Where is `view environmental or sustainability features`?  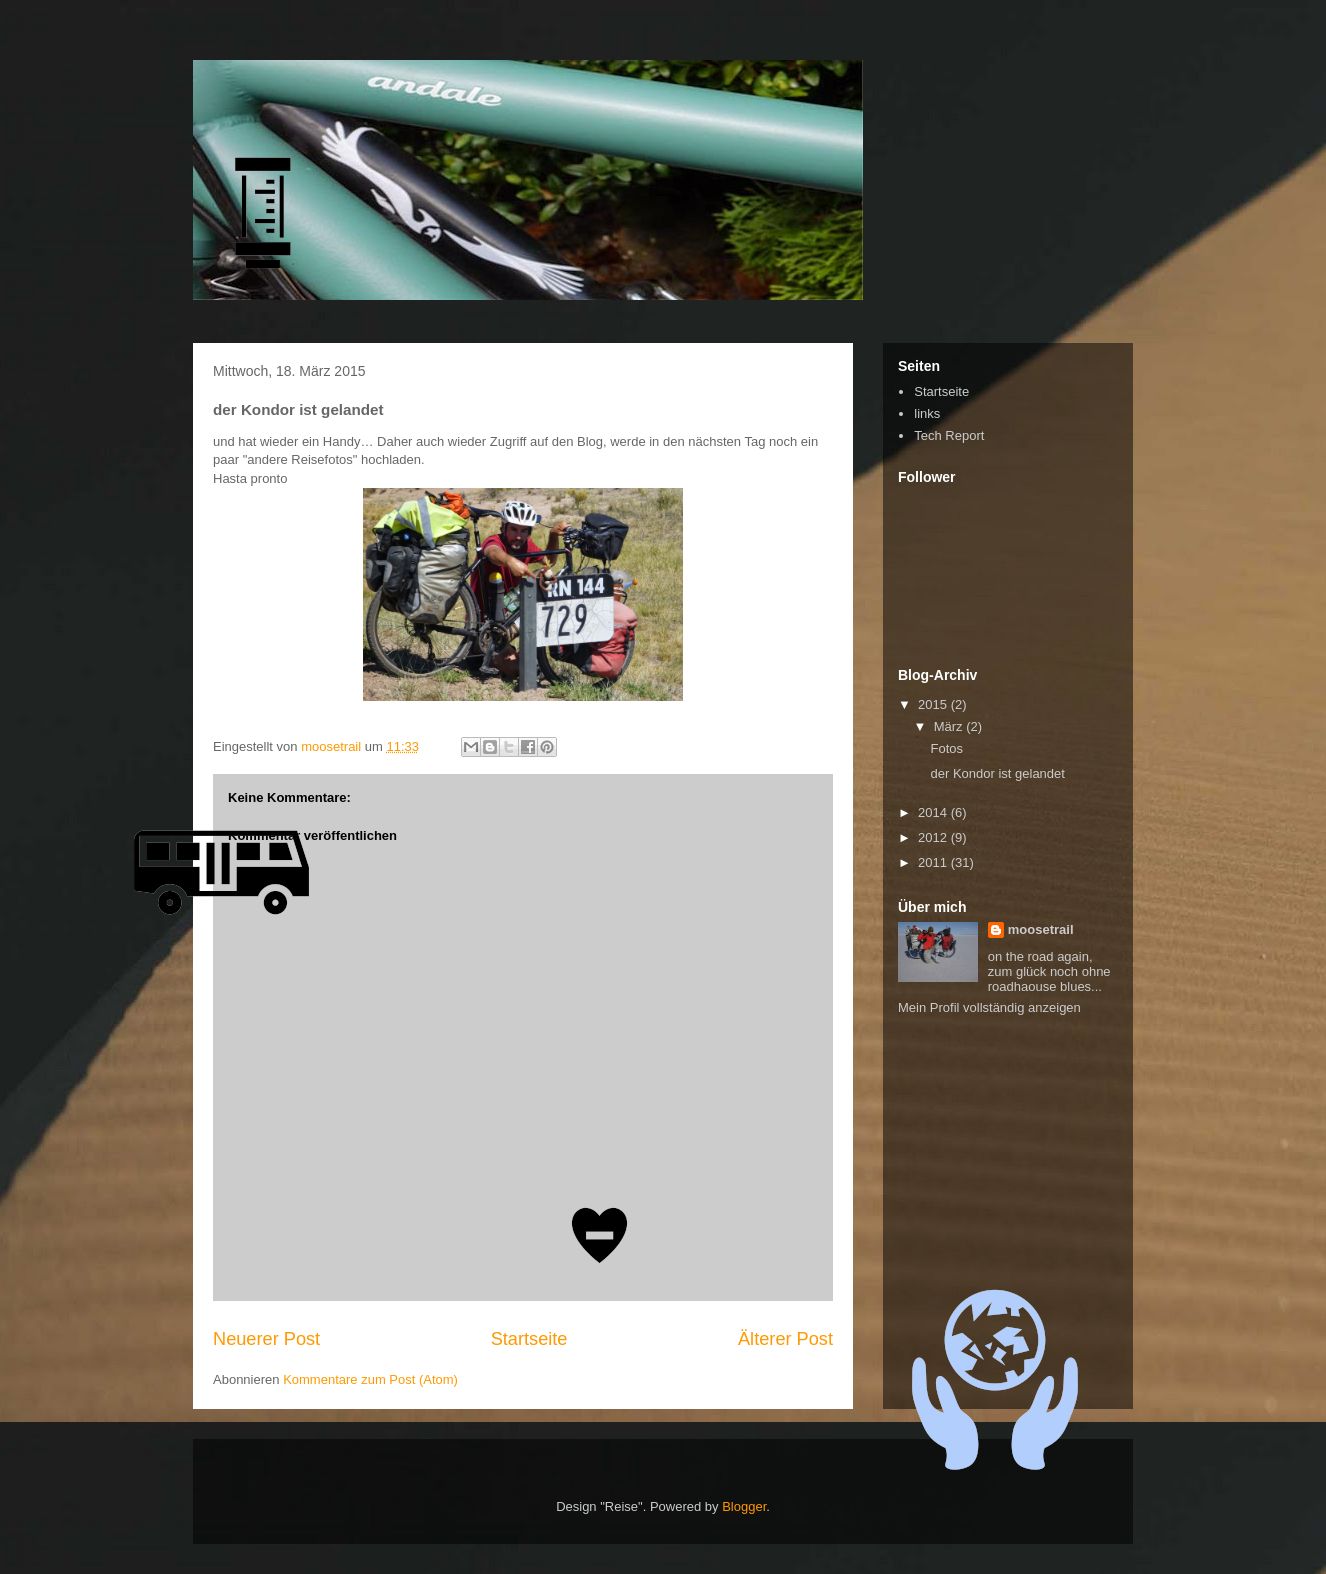 view environmental or sustainability features is located at coordinates (995, 1380).